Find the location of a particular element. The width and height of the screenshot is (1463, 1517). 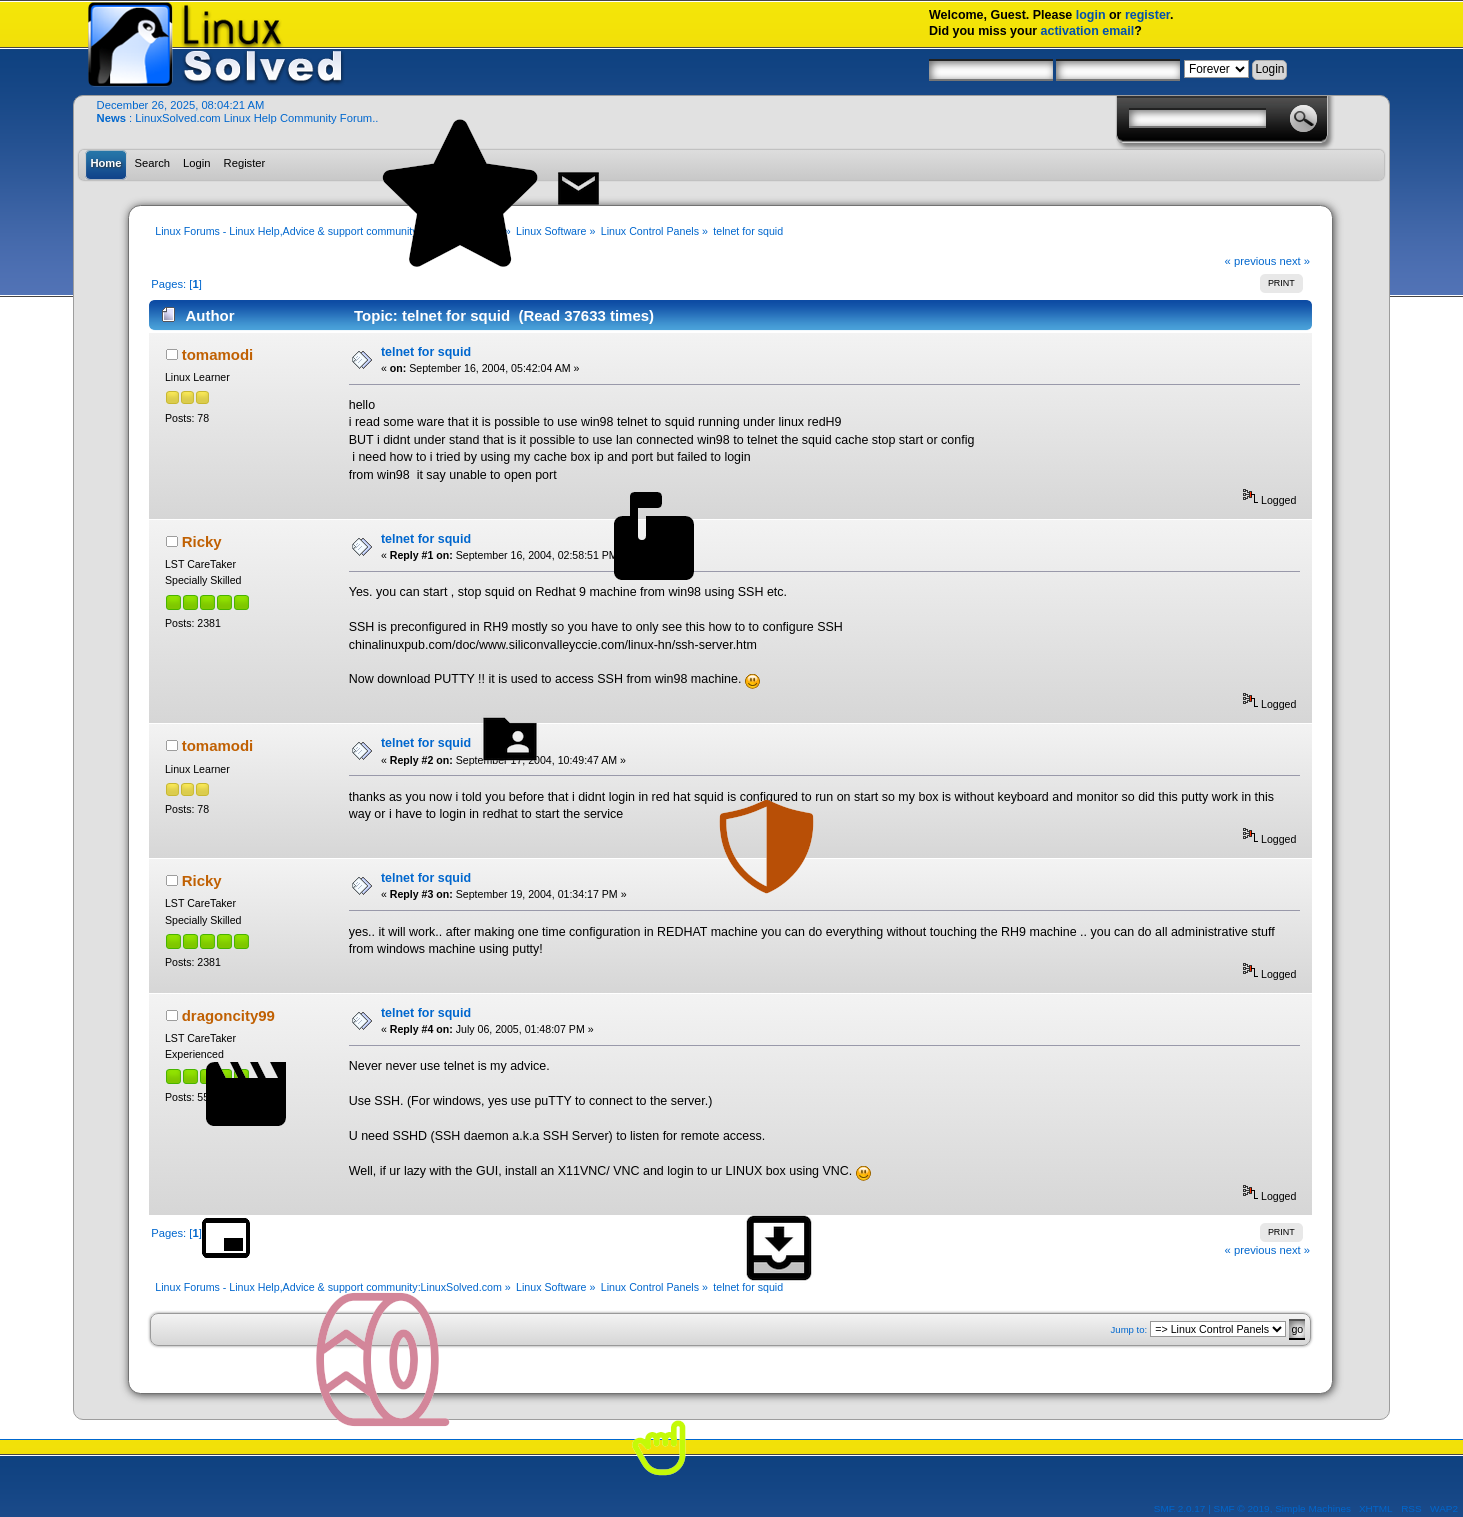

indicates unread mail in your mailbox is located at coordinates (654, 540).